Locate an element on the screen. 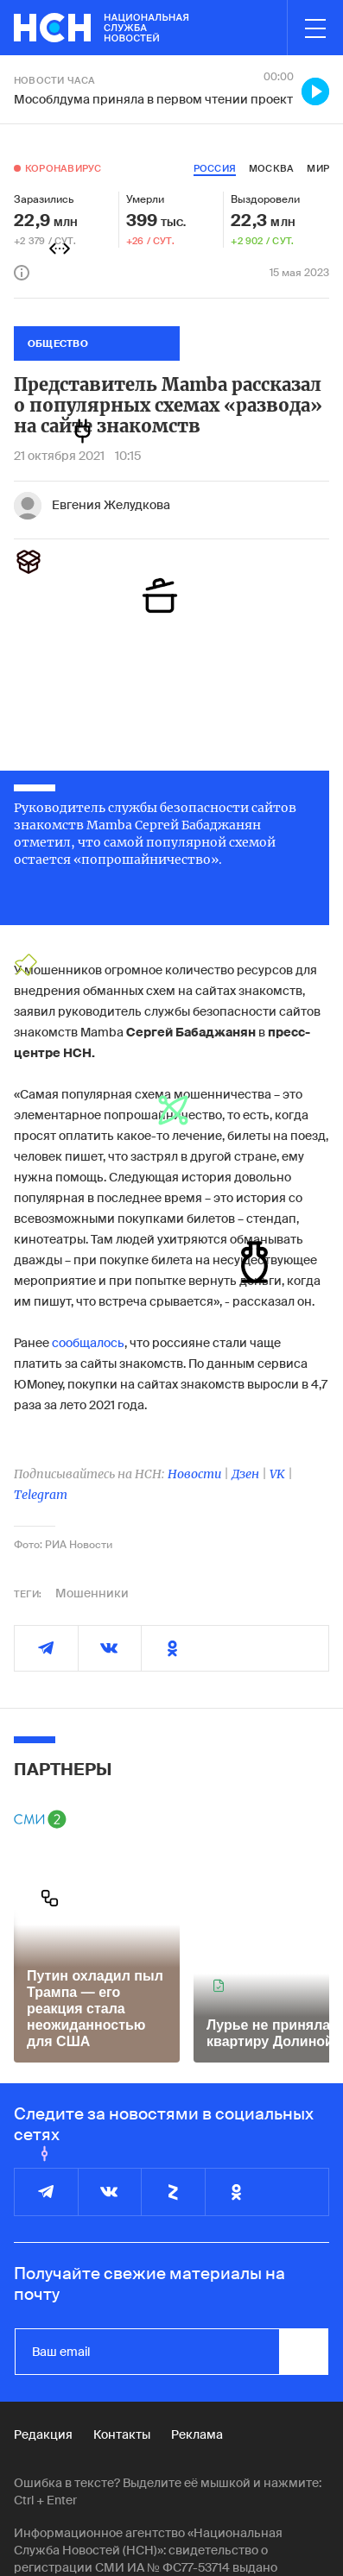  view commit history in version control is located at coordinates (44, 2153).